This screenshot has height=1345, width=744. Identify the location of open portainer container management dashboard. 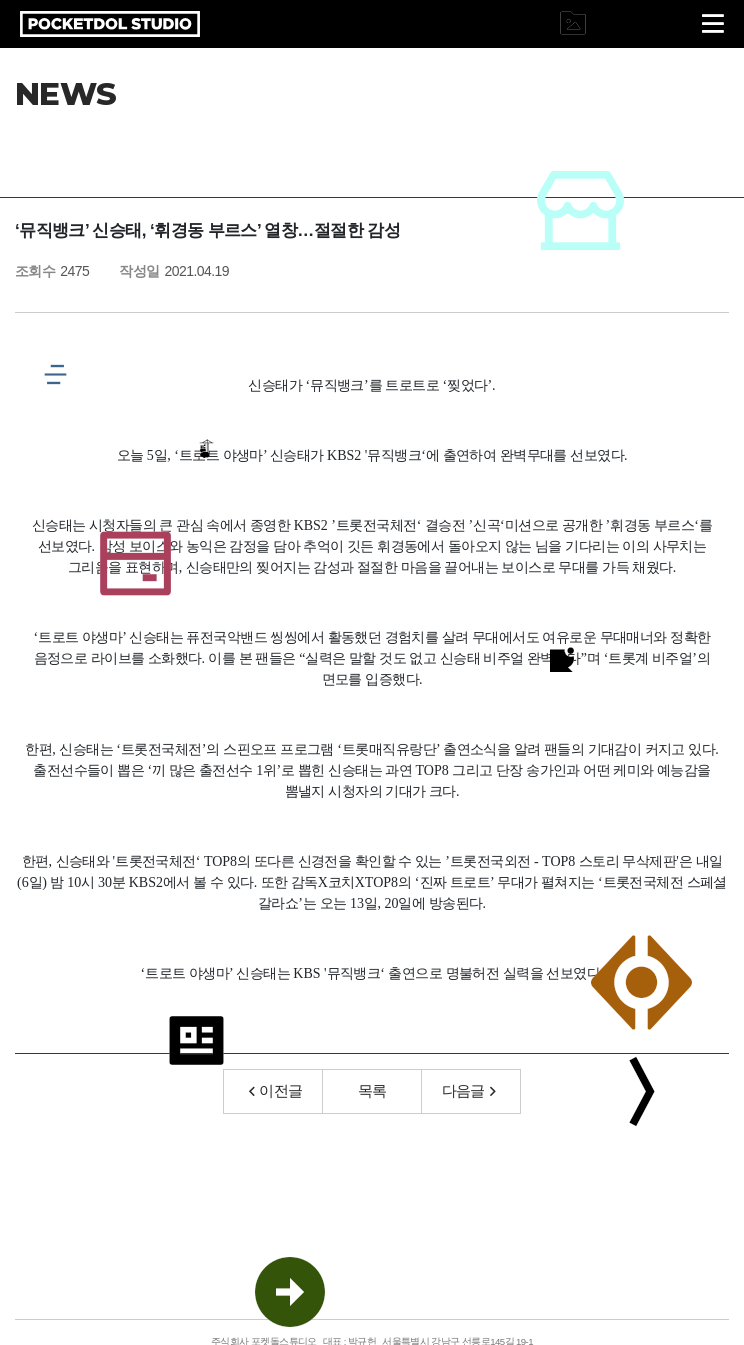
(206, 448).